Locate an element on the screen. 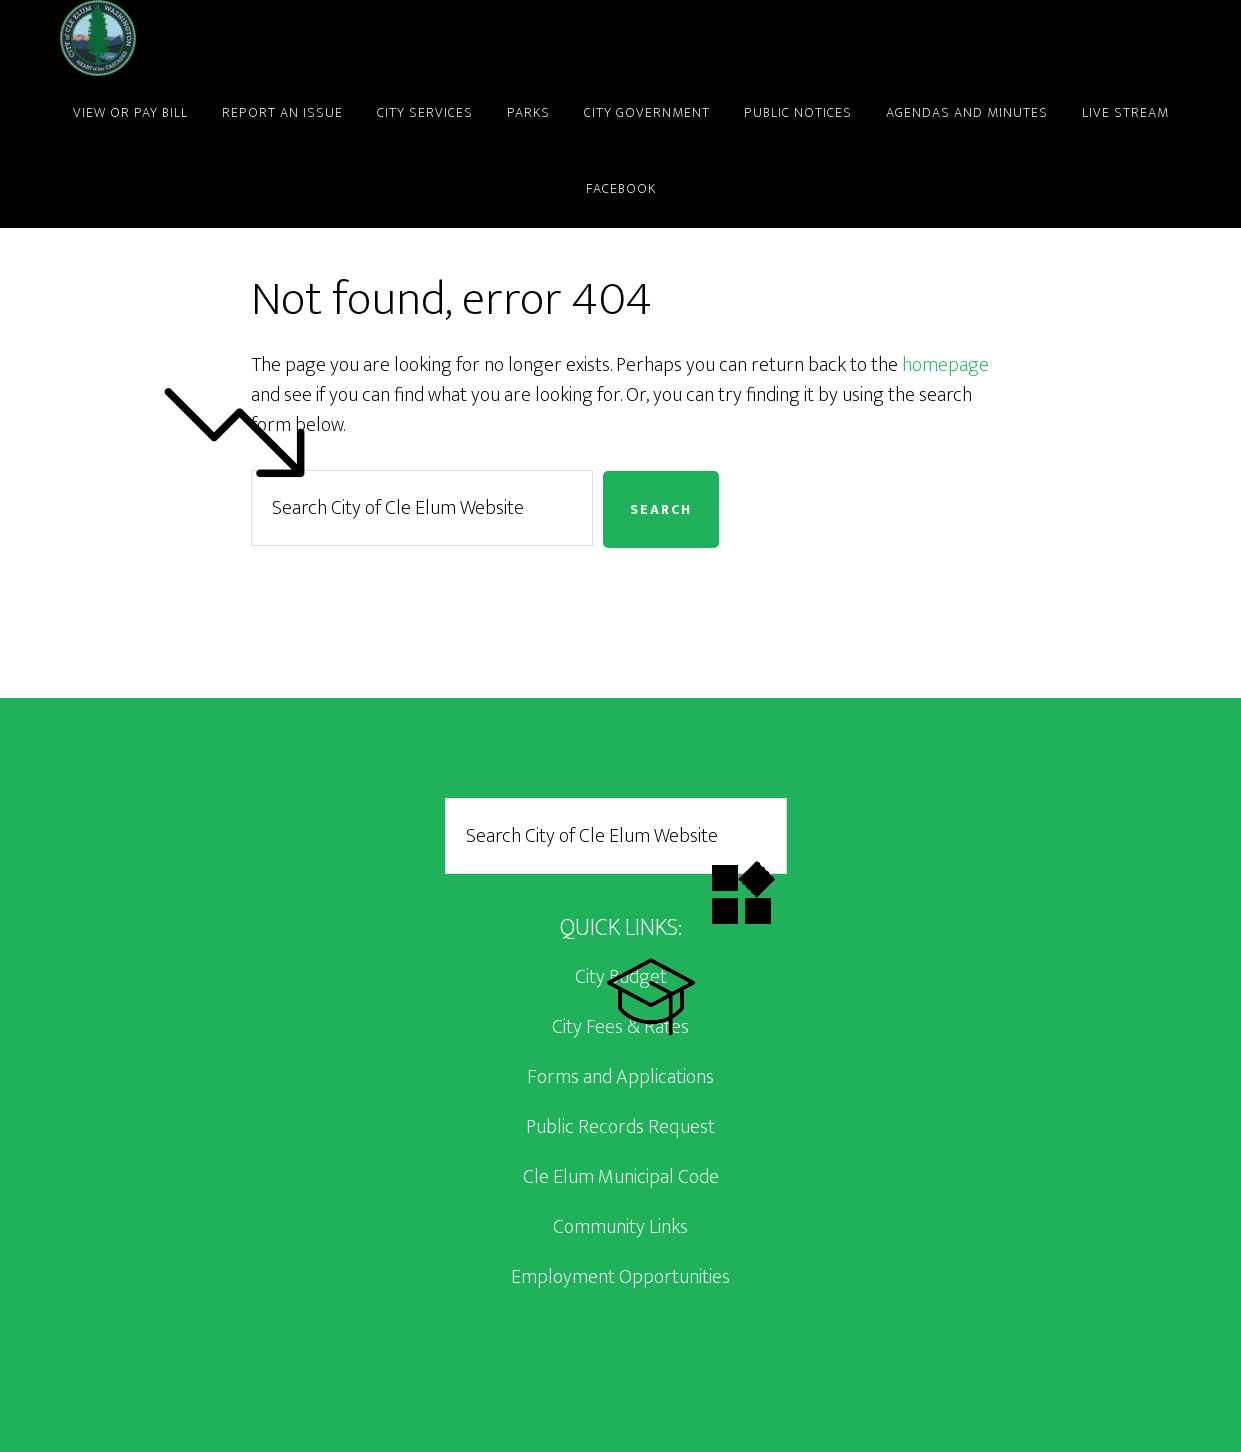  access education or learning resources is located at coordinates (651, 994).